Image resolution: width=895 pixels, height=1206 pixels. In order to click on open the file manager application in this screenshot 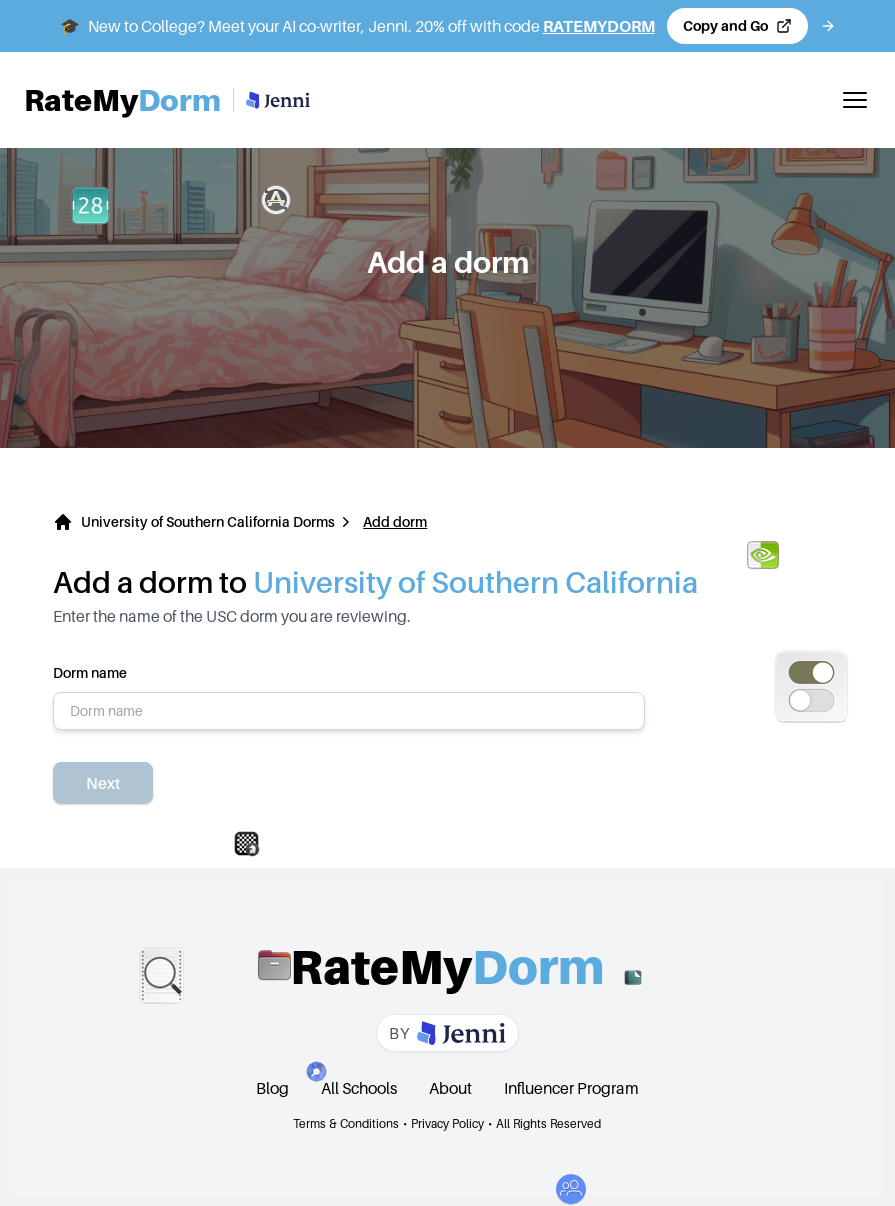, I will do `click(274, 964)`.